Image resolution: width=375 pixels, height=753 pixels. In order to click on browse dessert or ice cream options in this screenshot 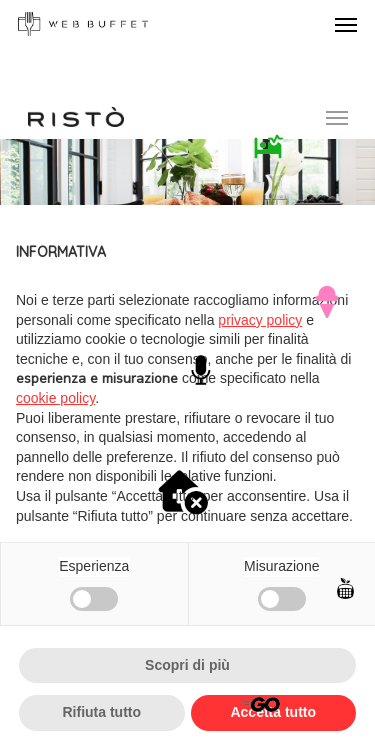, I will do `click(327, 301)`.